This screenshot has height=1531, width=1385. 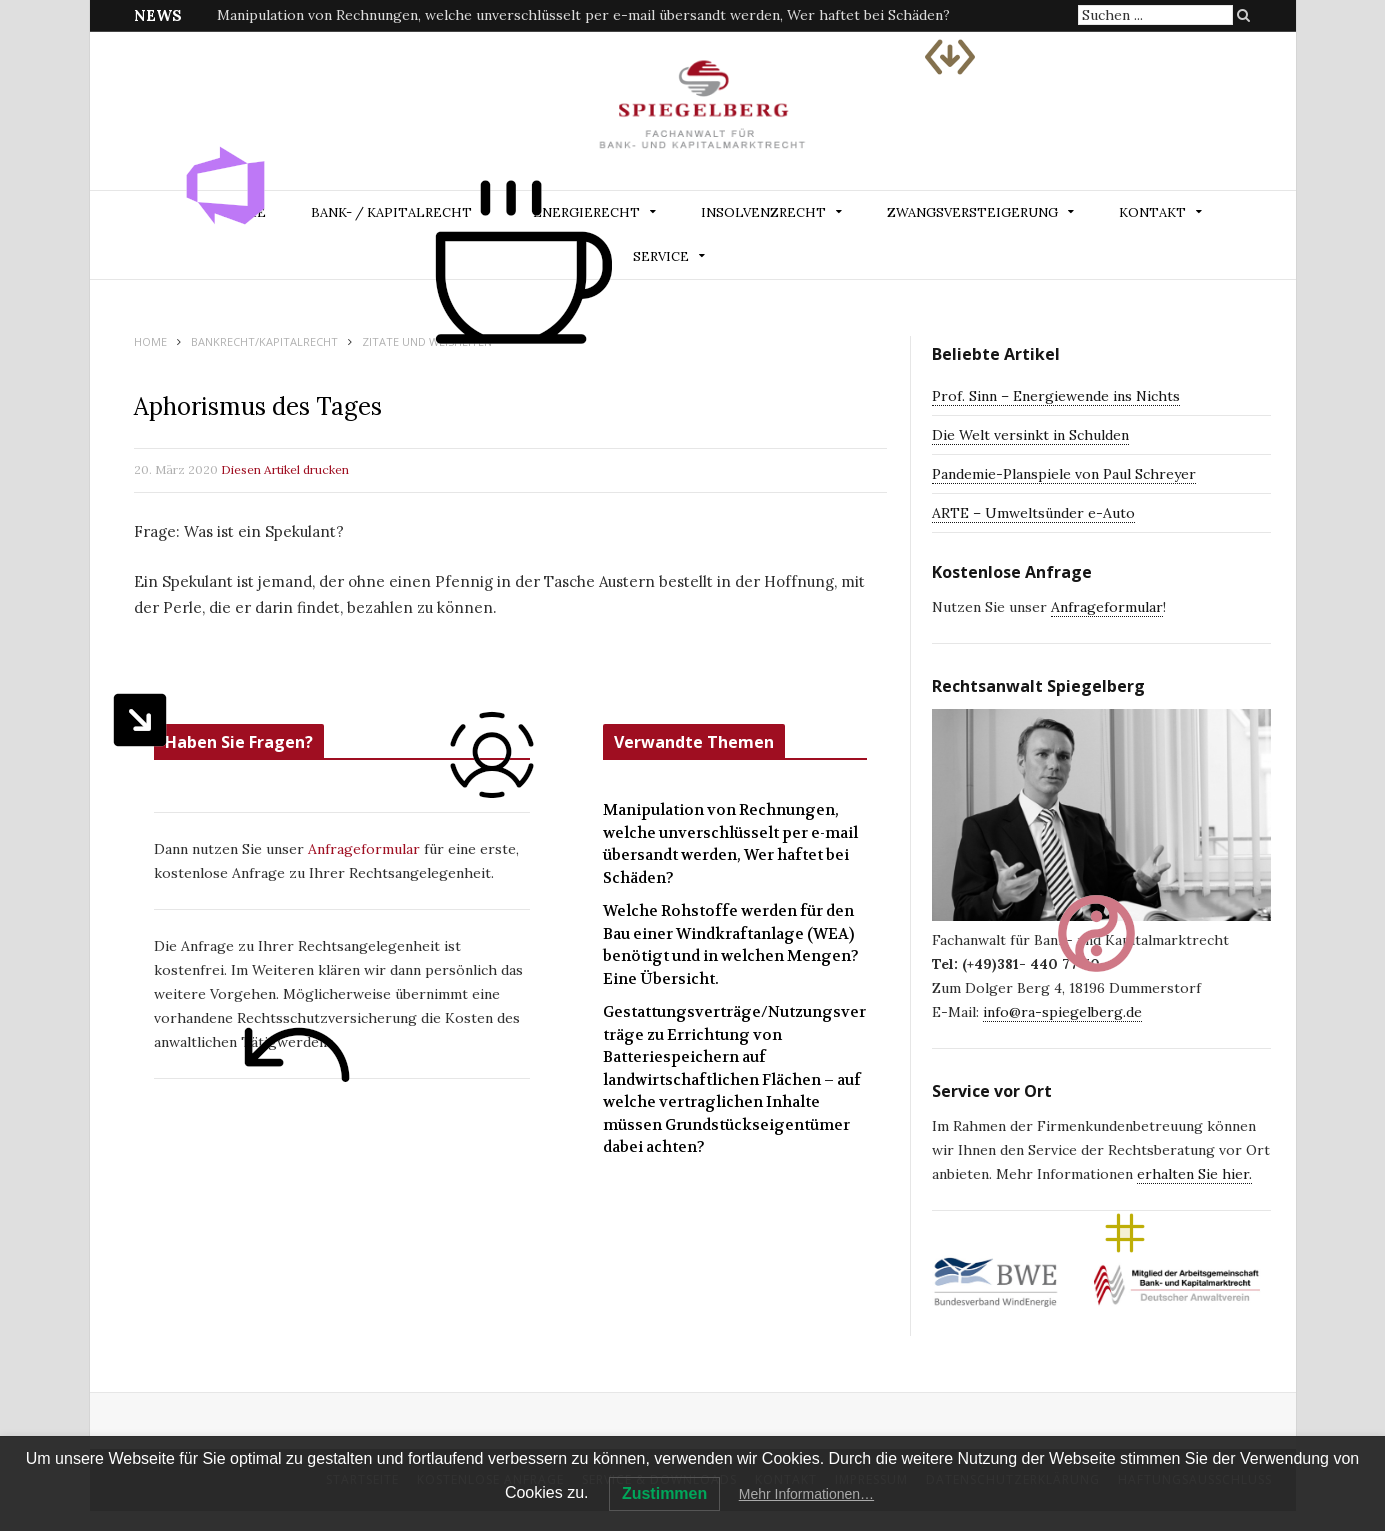 I want to click on incomplete or pending user profile, so click(x=492, y=755).